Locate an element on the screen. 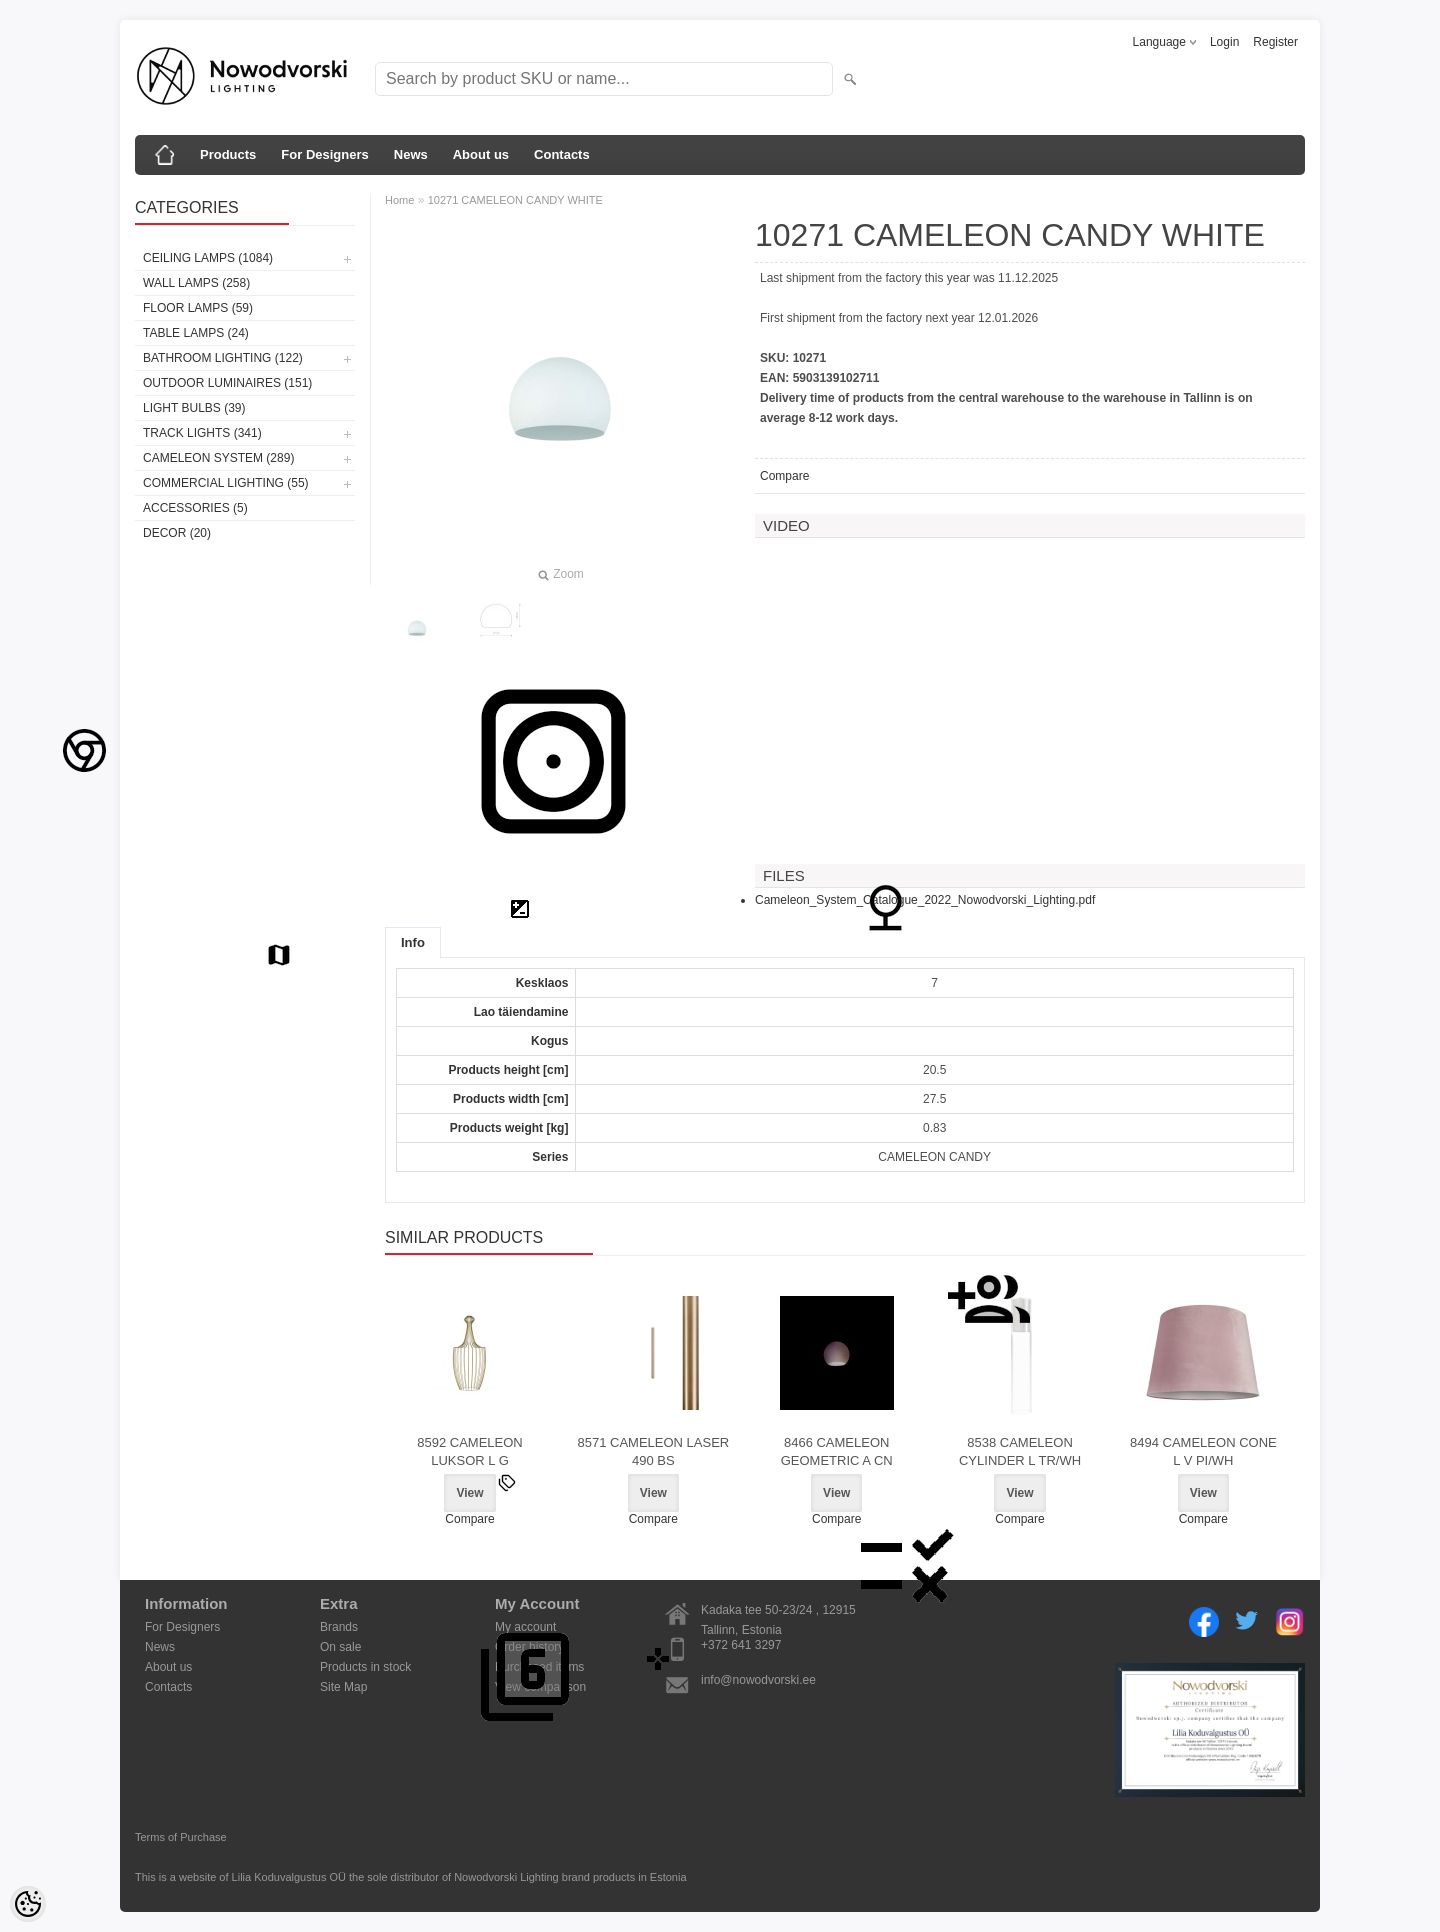 This screenshot has height=1932, width=1440. tumble dry on low heat setting is located at coordinates (553, 761).